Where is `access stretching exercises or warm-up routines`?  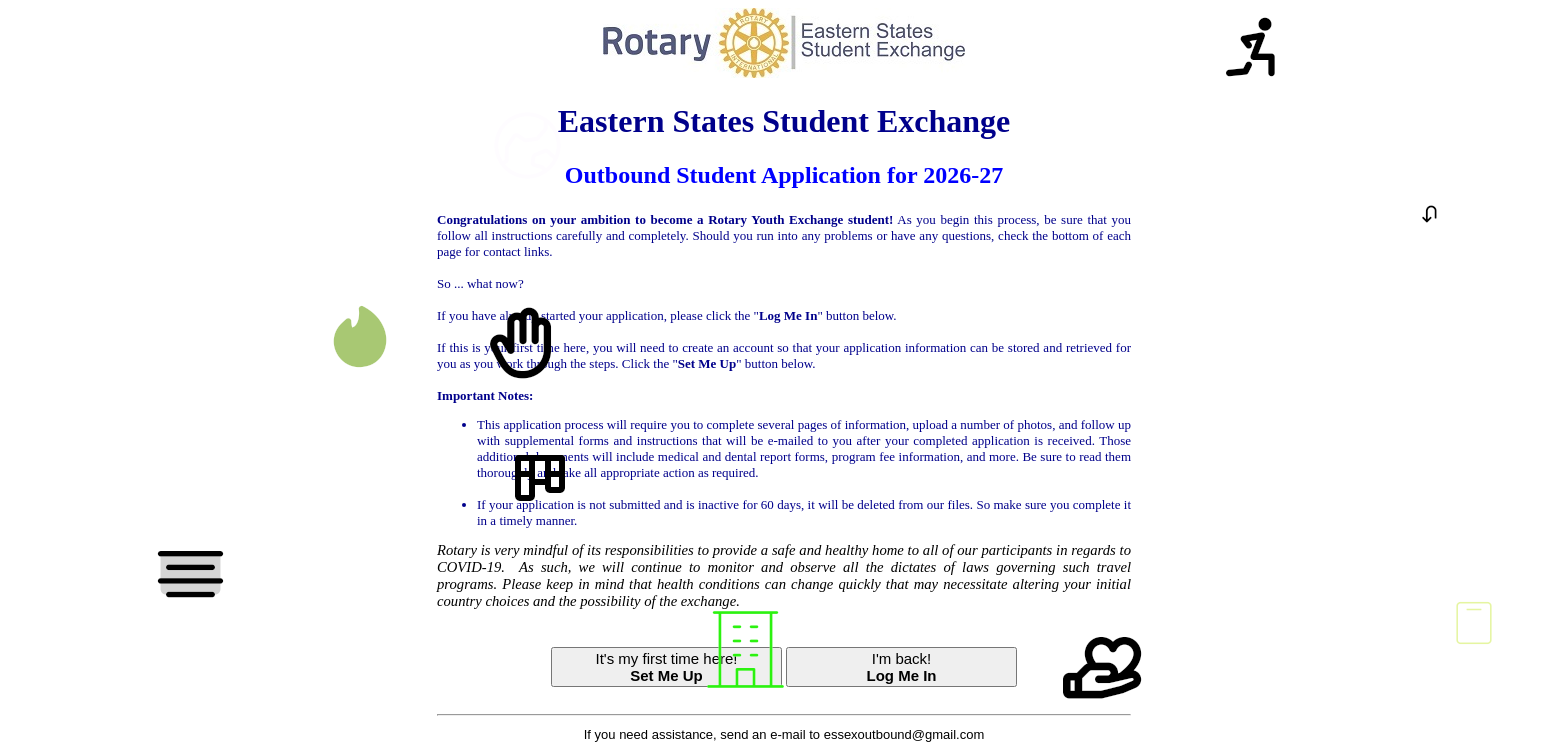
access stretching exercises or warm-up routines is located at coordinates (1252, 47).